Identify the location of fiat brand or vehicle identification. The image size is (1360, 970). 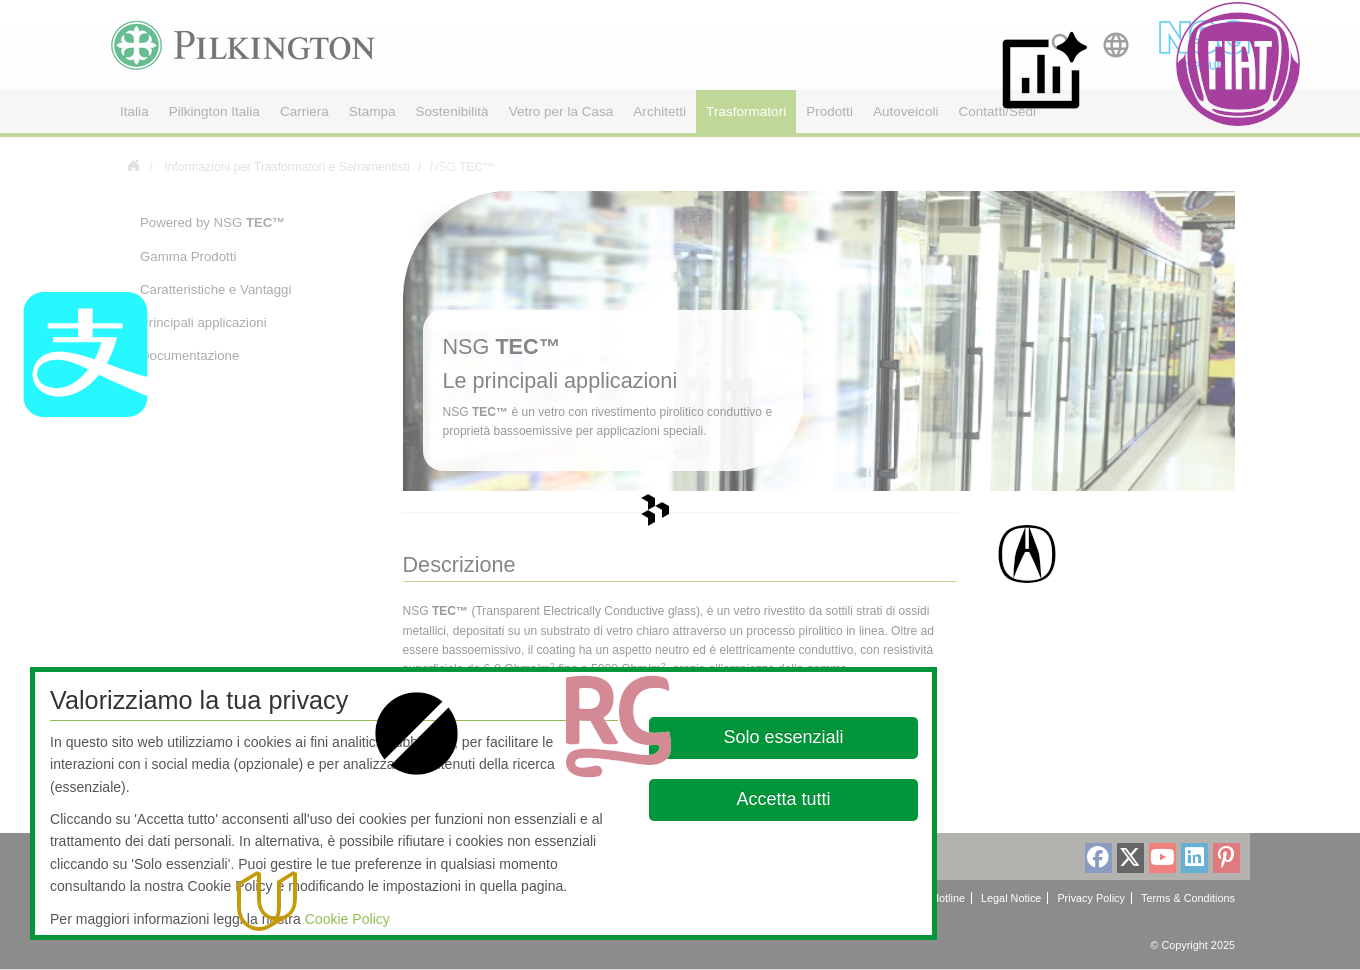
(1238, 64).